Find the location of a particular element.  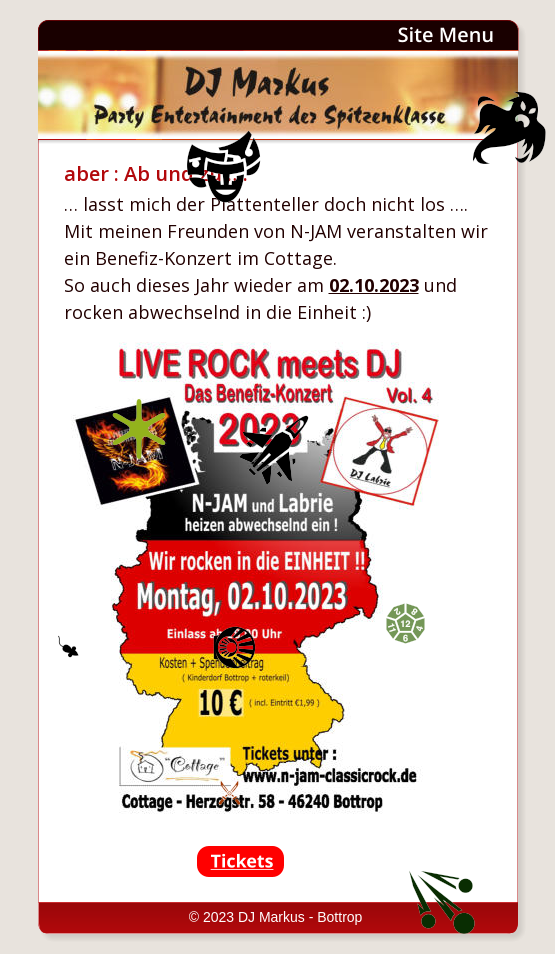

select mouse character or pet is located at coordinates (68, 646).